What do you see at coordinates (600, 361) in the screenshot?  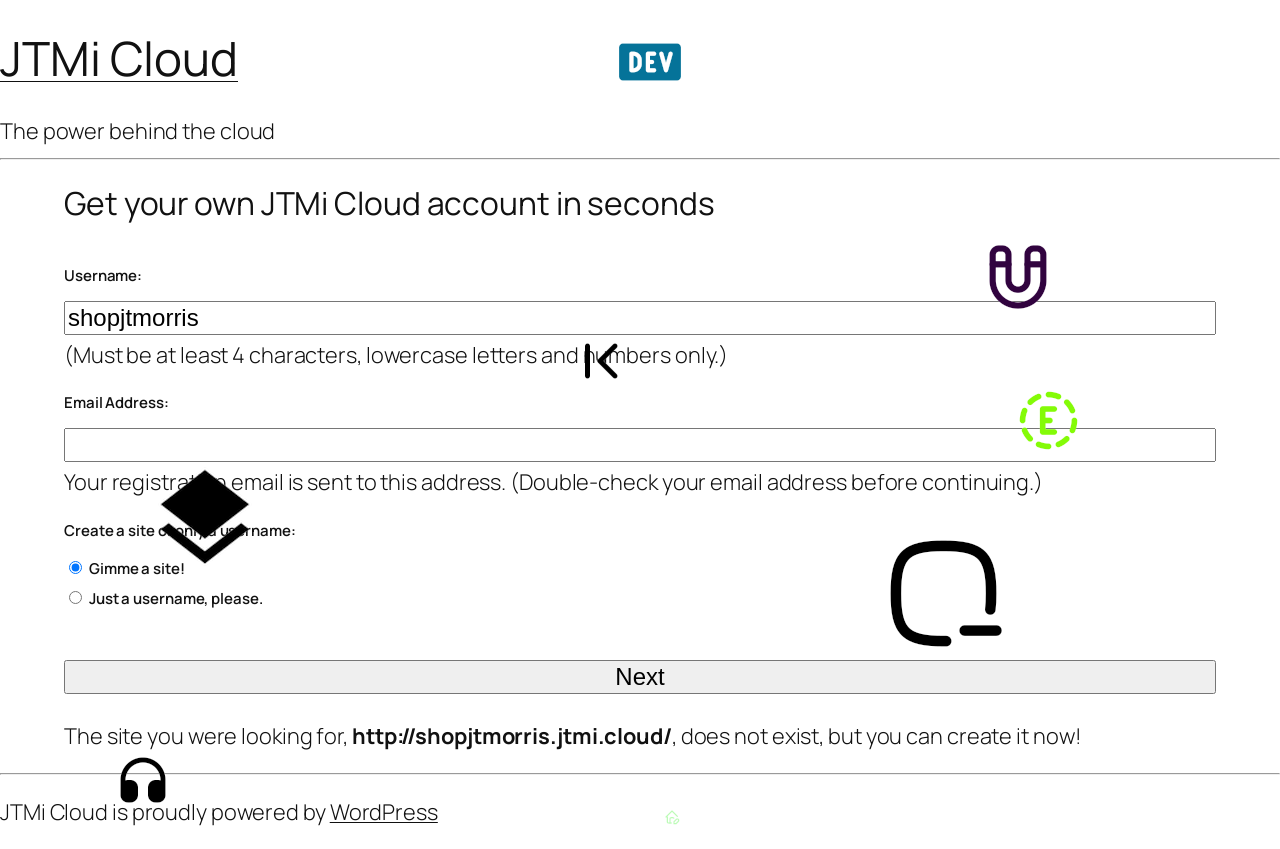 I see `skip to beginning or first item` at bounding box center [600, 361].